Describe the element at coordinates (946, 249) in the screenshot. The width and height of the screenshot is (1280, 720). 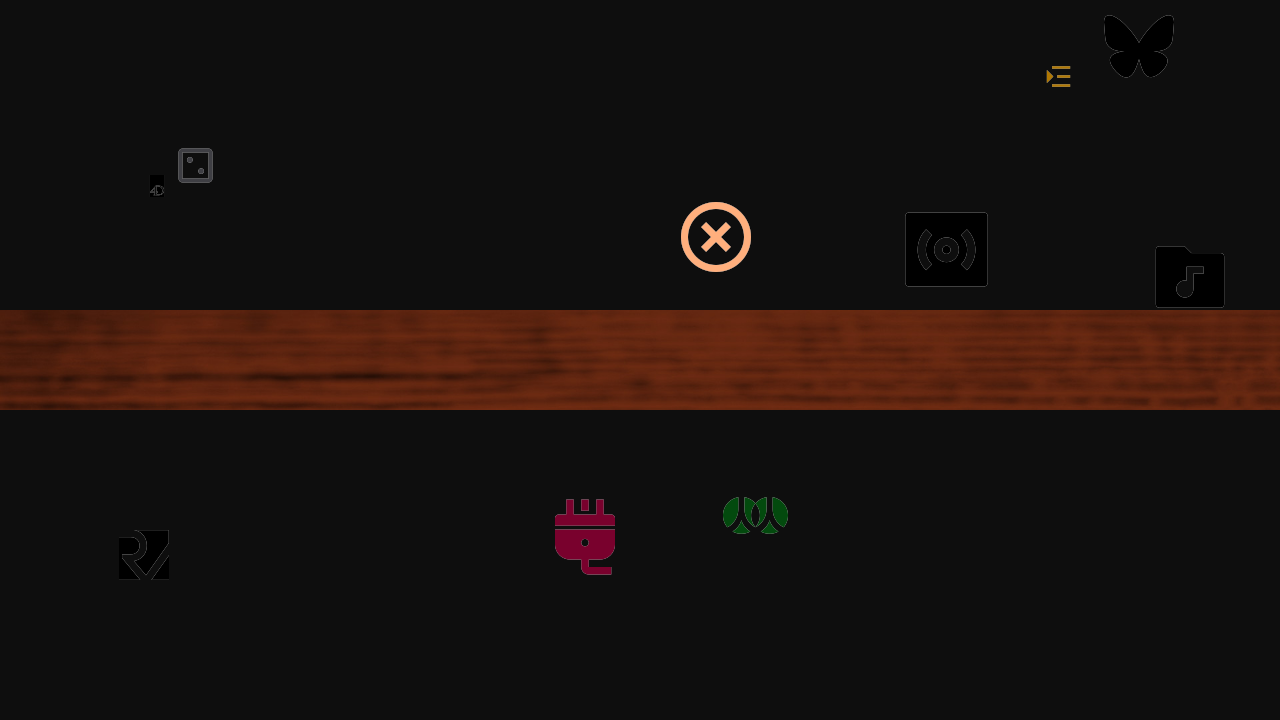
I see `enable surround sound audio` at that location.